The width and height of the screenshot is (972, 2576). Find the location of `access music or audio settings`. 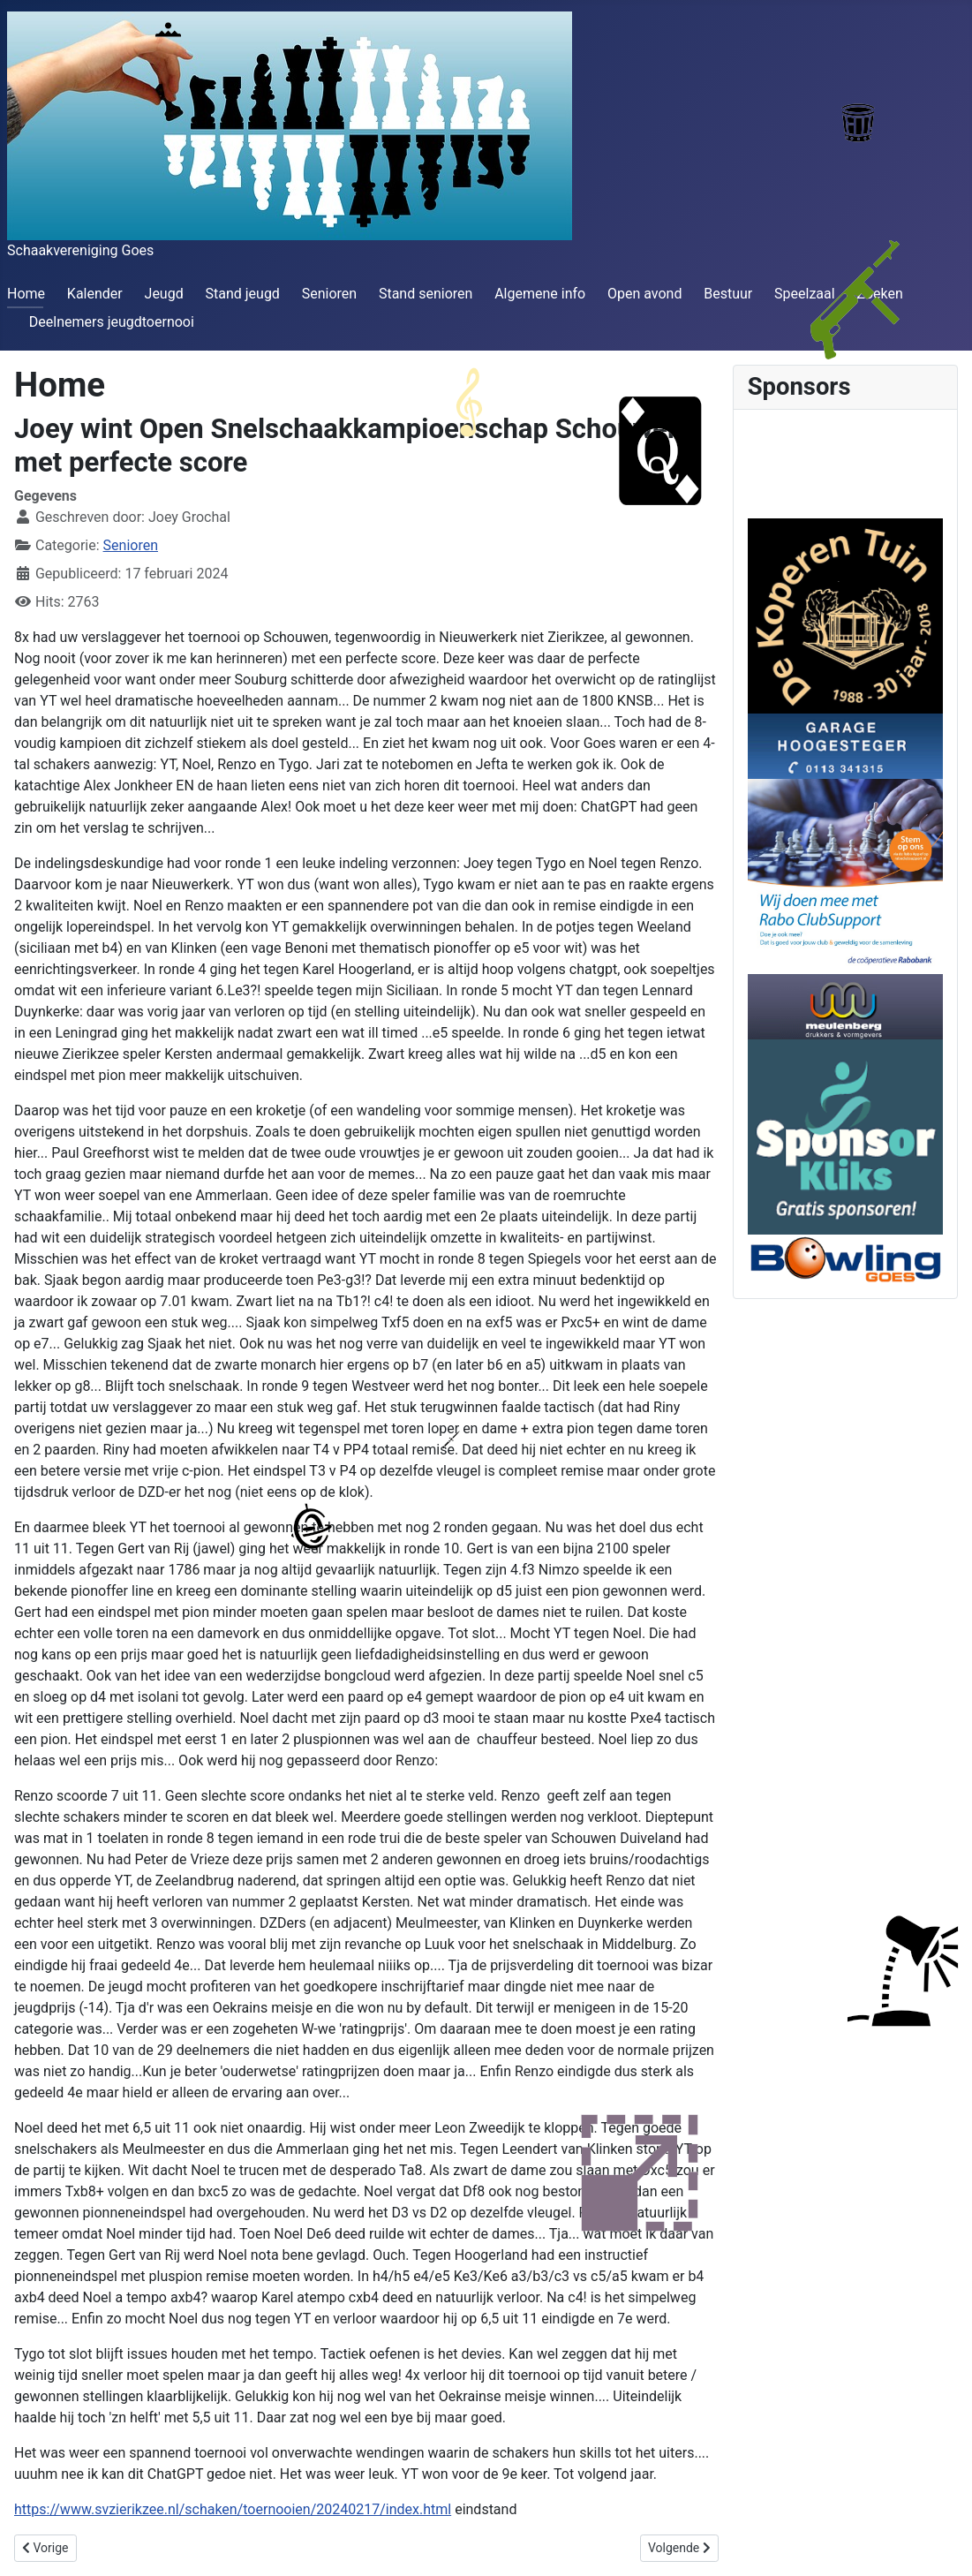

access music or audio settings is located at coordinates (469, 402).